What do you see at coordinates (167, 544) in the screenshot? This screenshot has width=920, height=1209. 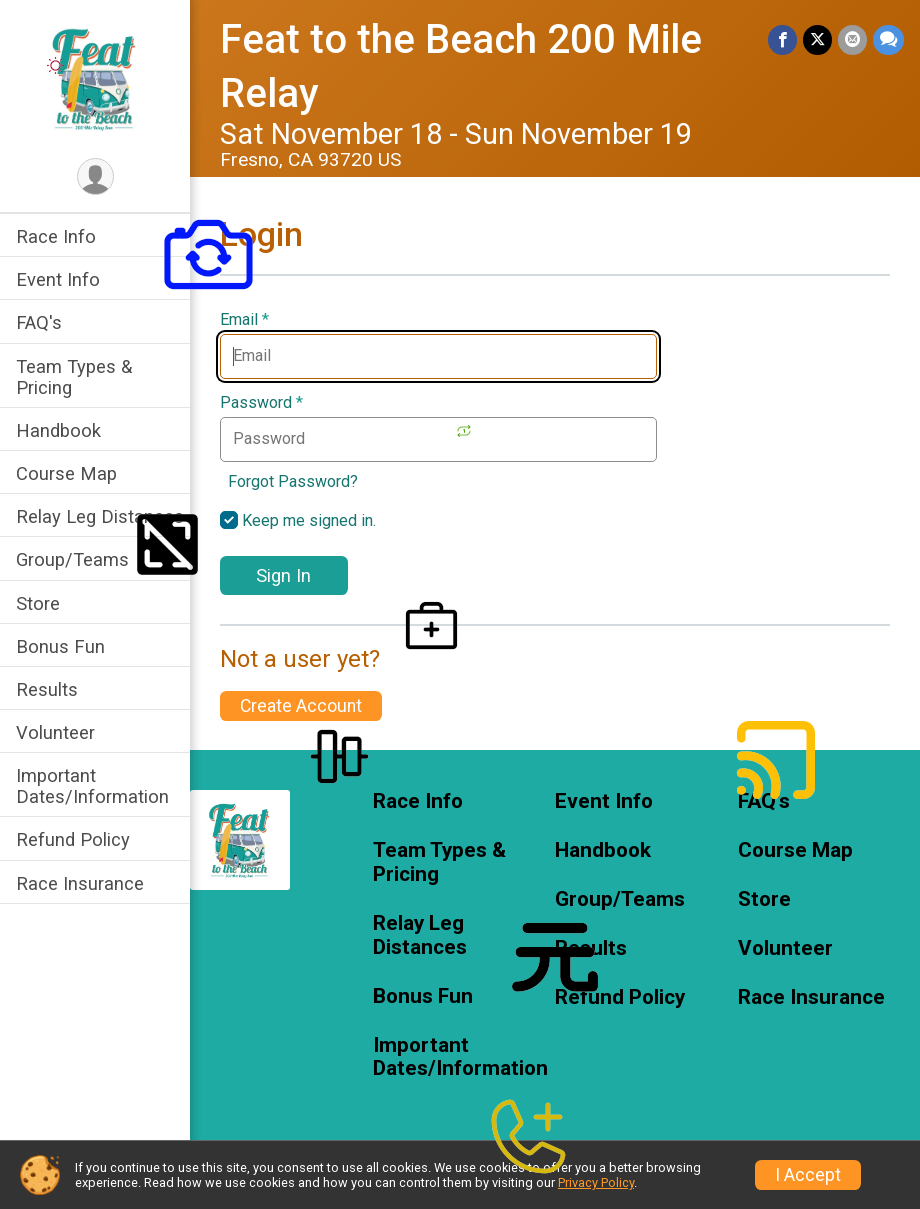 I see `disable selection mode` at bounding box center [167, 544].